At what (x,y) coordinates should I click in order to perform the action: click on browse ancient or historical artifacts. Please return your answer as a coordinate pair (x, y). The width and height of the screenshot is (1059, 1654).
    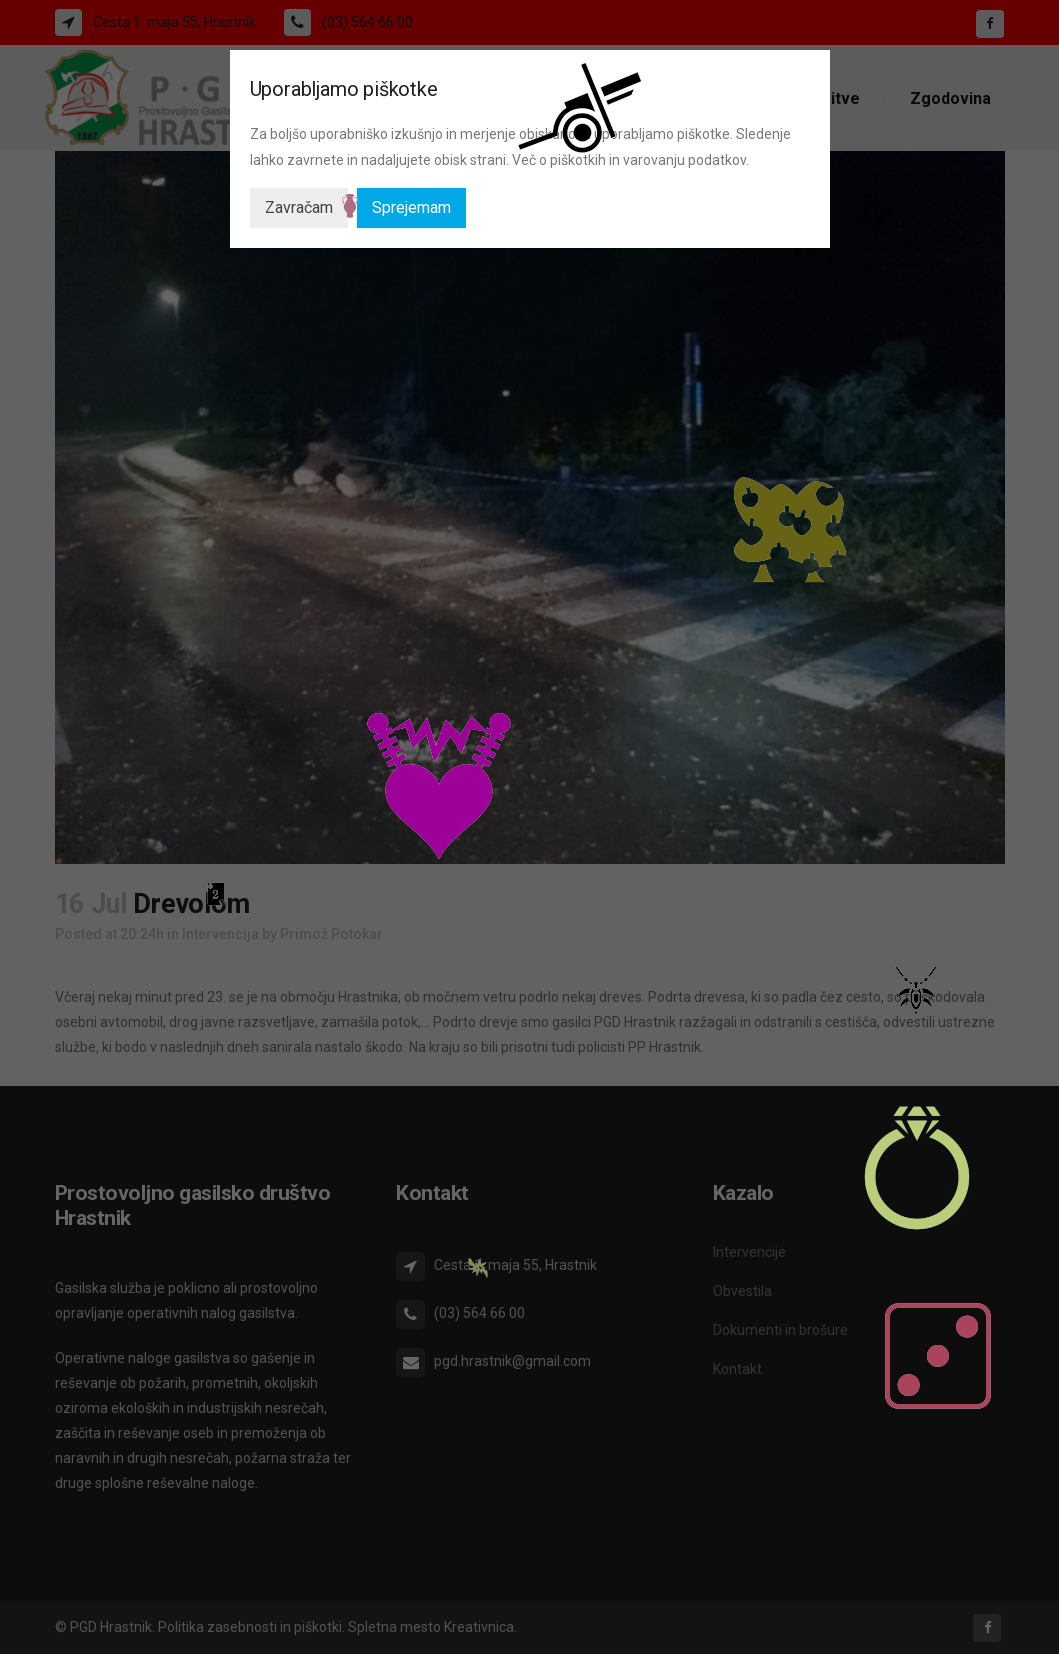
    Looking at the image, I should click on (350, 206).